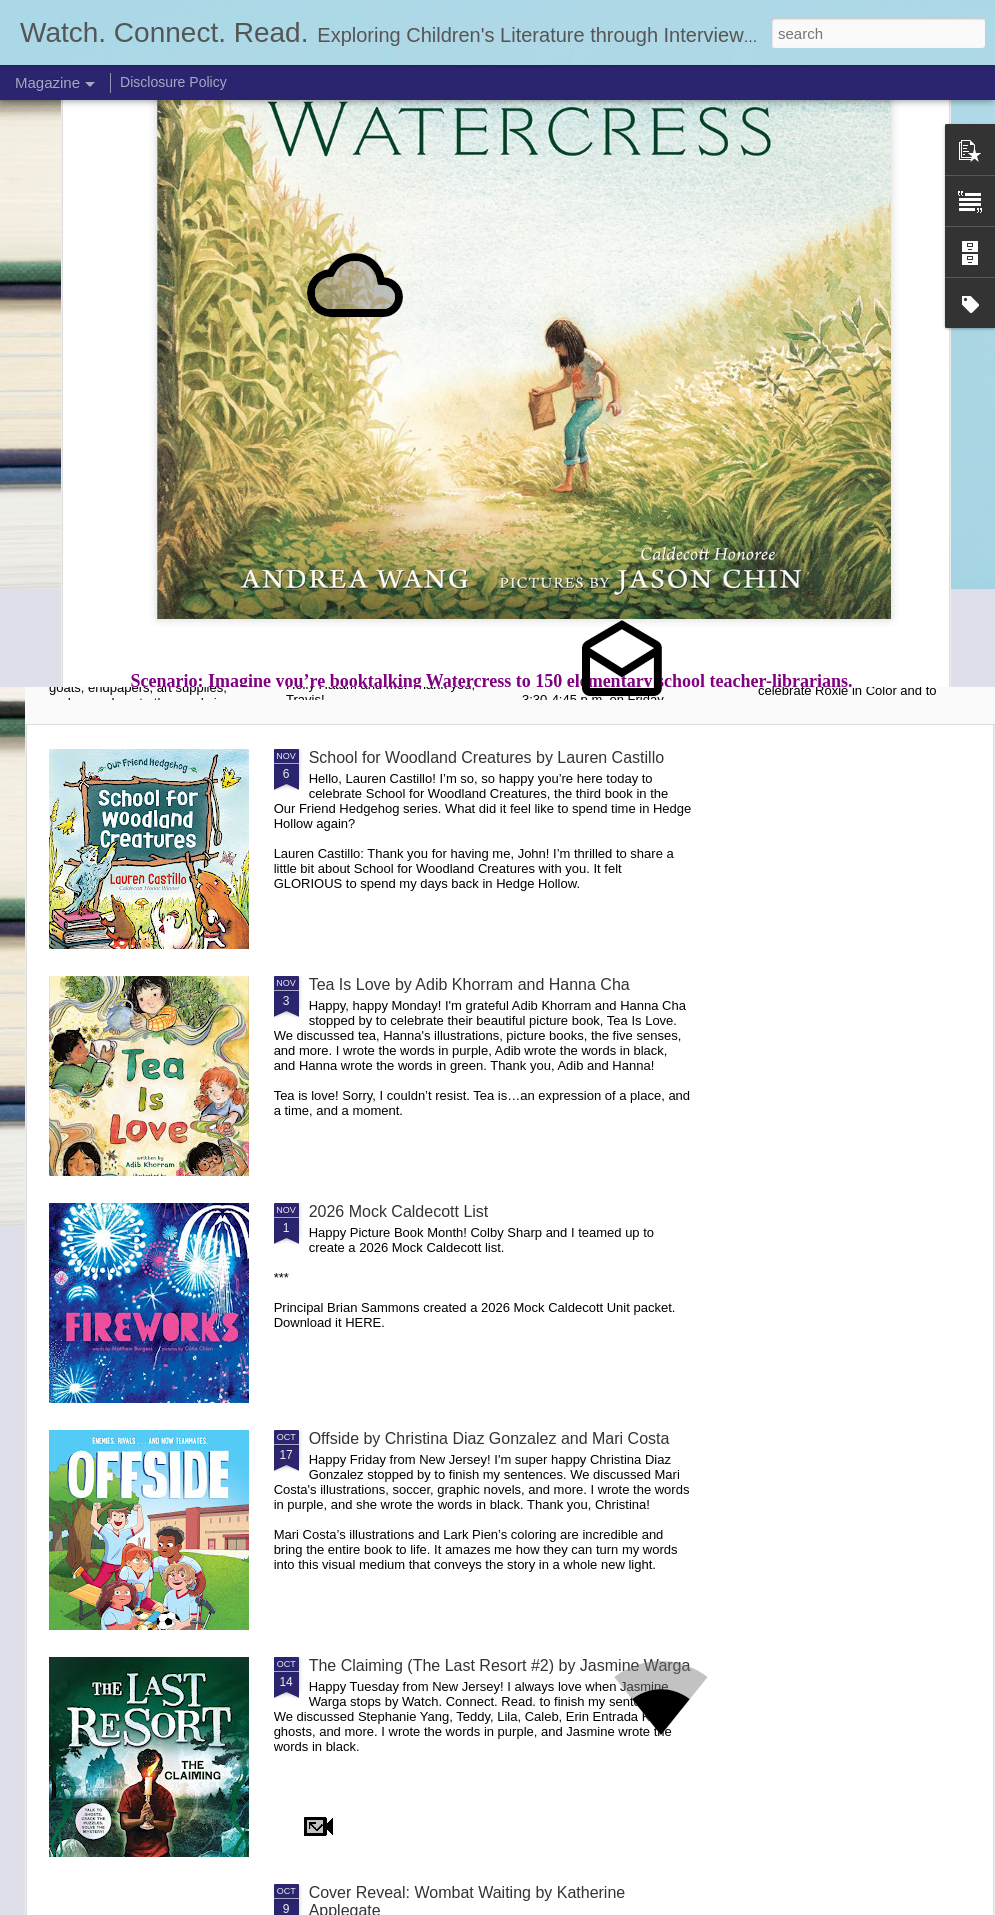 This screenshot has height=1915, width=995. Describe the element at coordinates (622, 664) in the screenshot. I see `view draft messages` at that location.